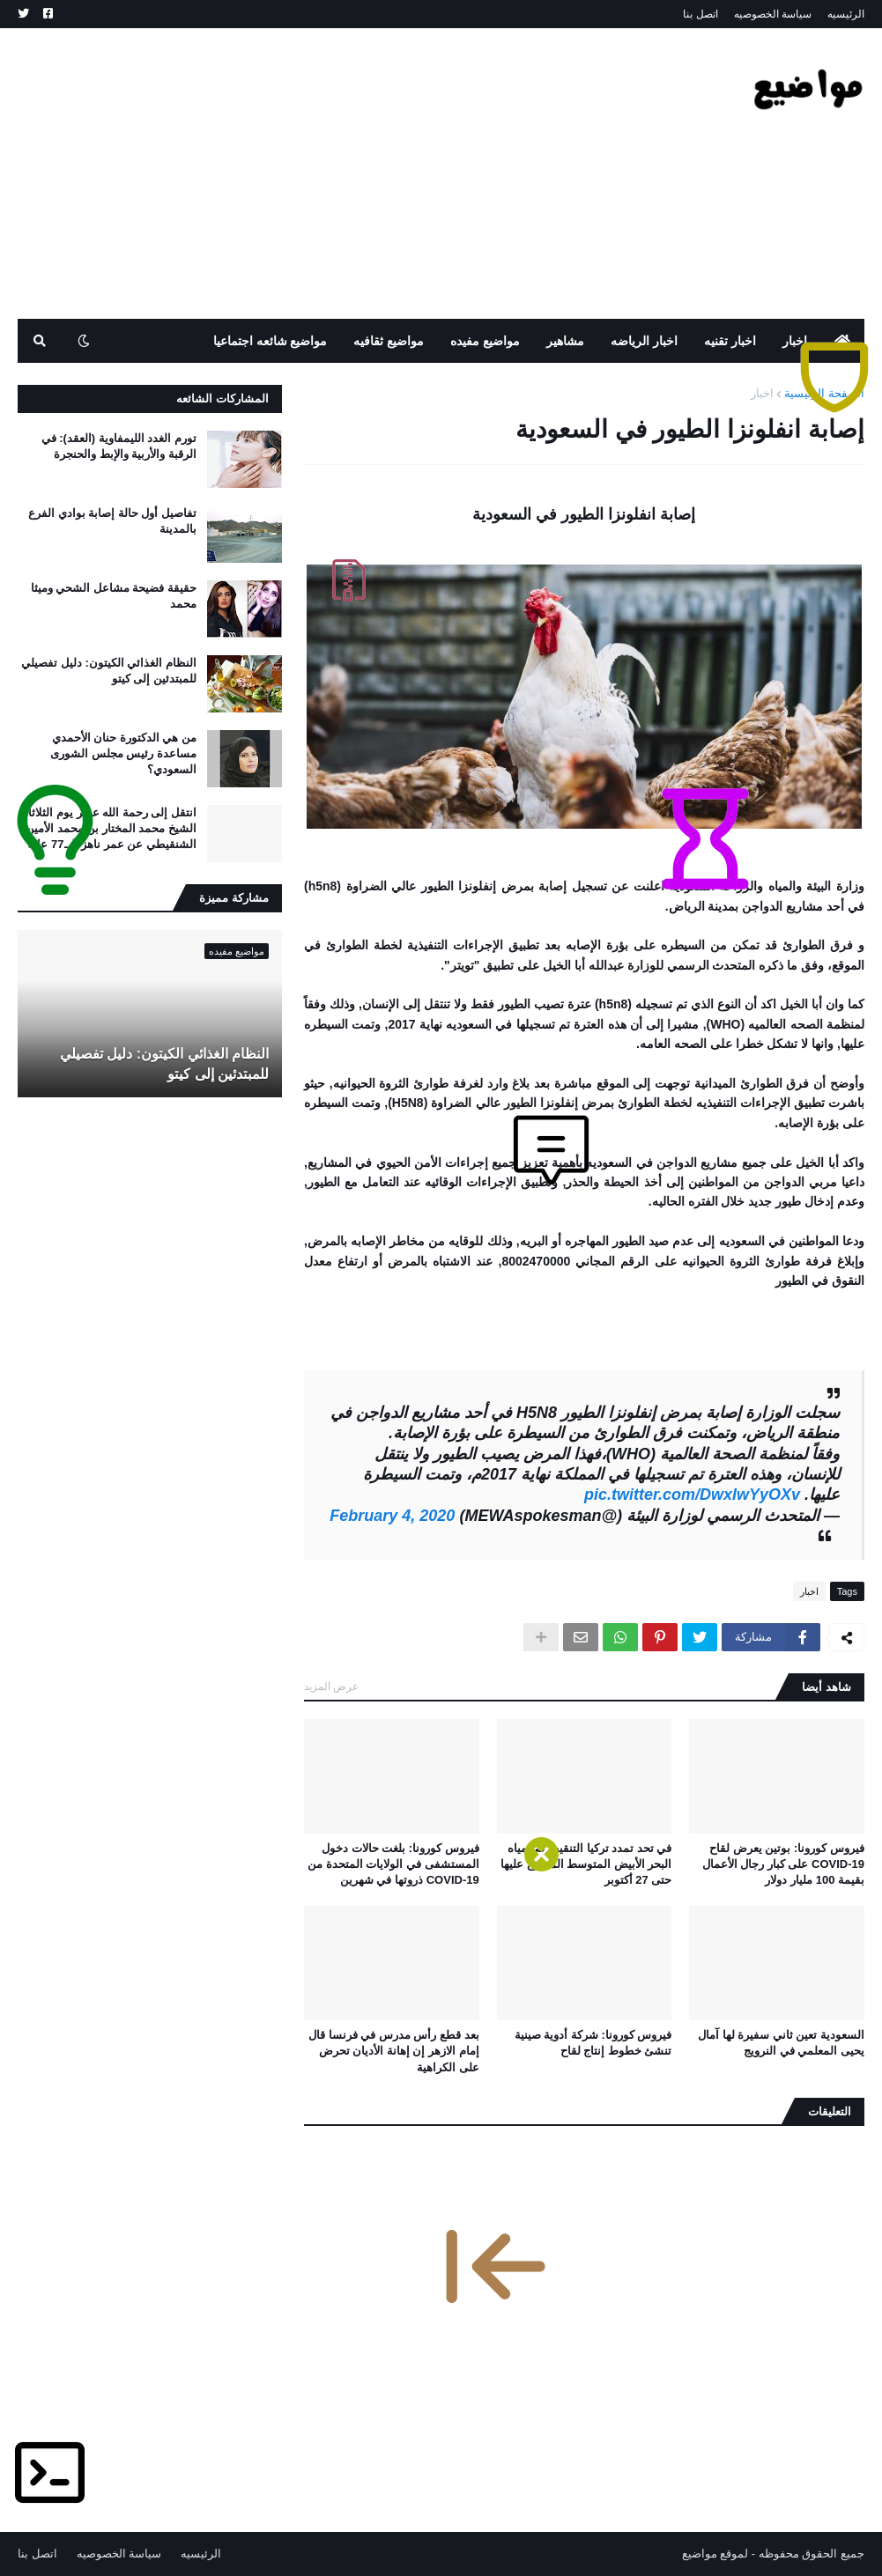 This screenshot has height=2576, width=882. I want to click on view or open a compressed zip file, so click(349, 579).